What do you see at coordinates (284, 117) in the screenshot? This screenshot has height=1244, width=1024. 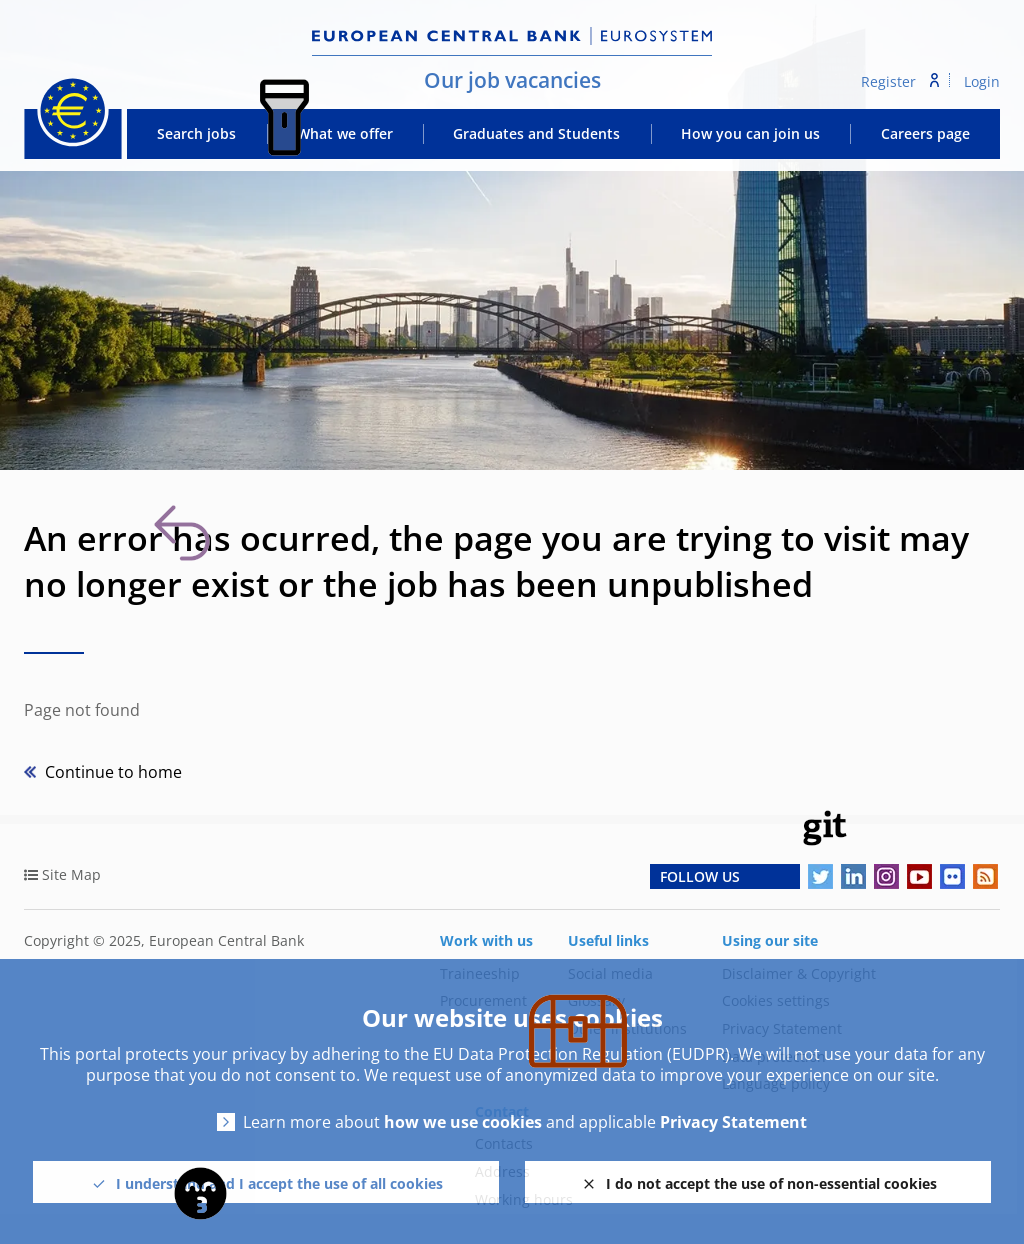 I see `toggle flashlight on/off` at bounding box center [284, 117].